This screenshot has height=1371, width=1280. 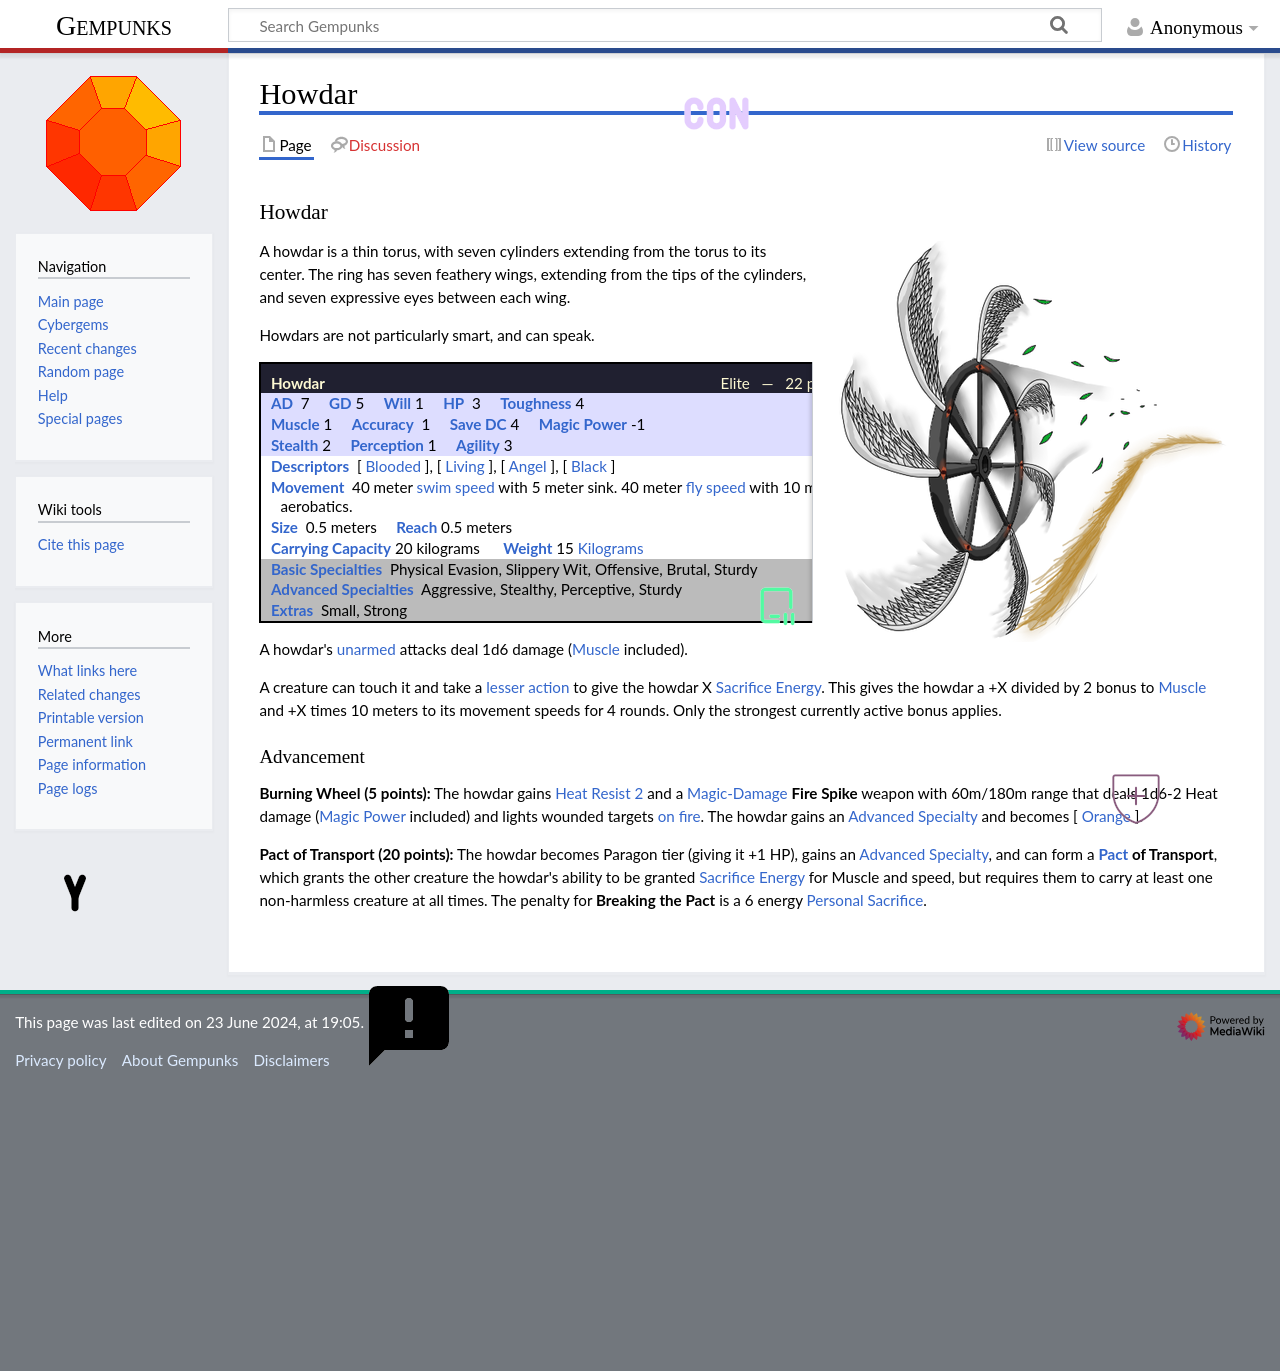 What do you see at coordinates (409, 1026) in the screenshot?
I see `view announcements or alerts` at bounding box center [409, 1026].